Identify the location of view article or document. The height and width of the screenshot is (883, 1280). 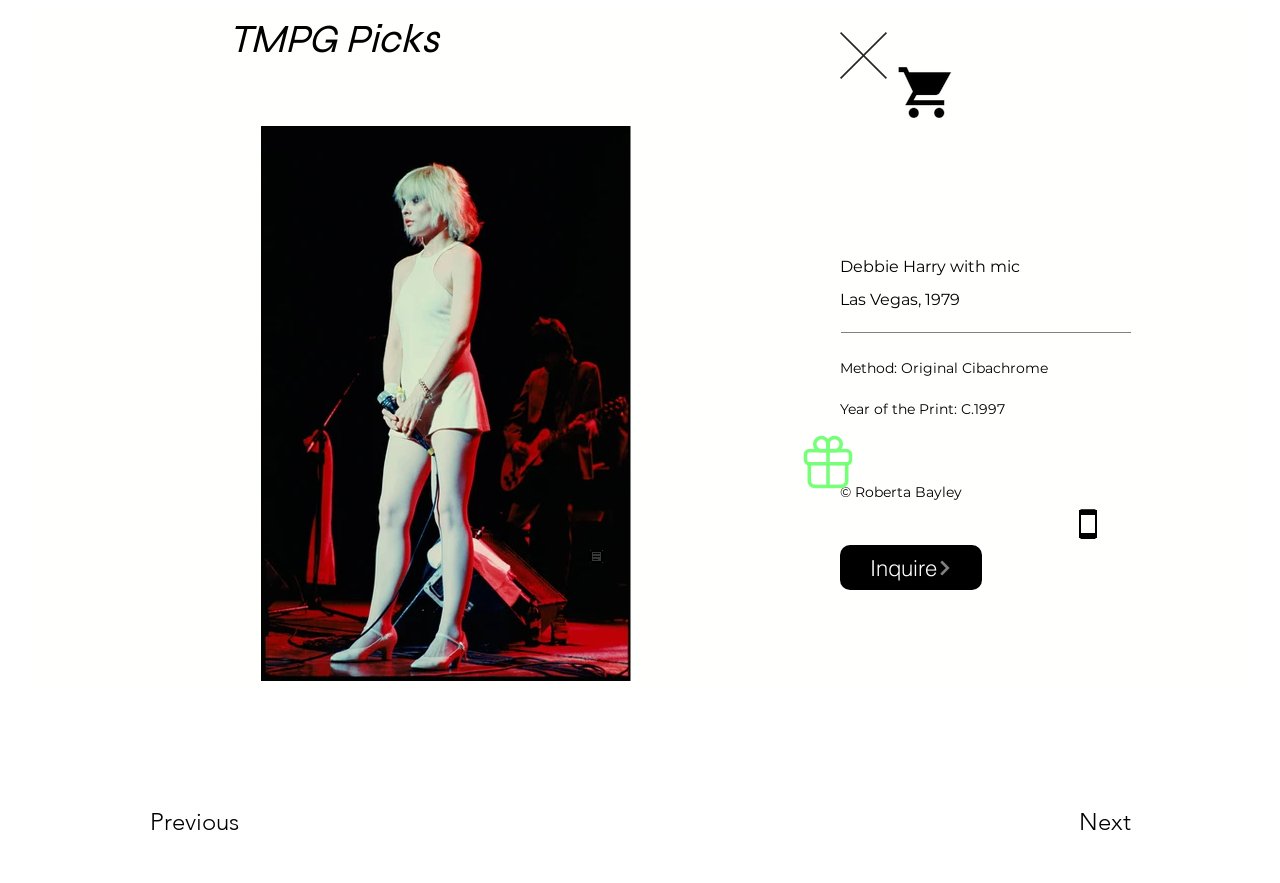
(596, 556).